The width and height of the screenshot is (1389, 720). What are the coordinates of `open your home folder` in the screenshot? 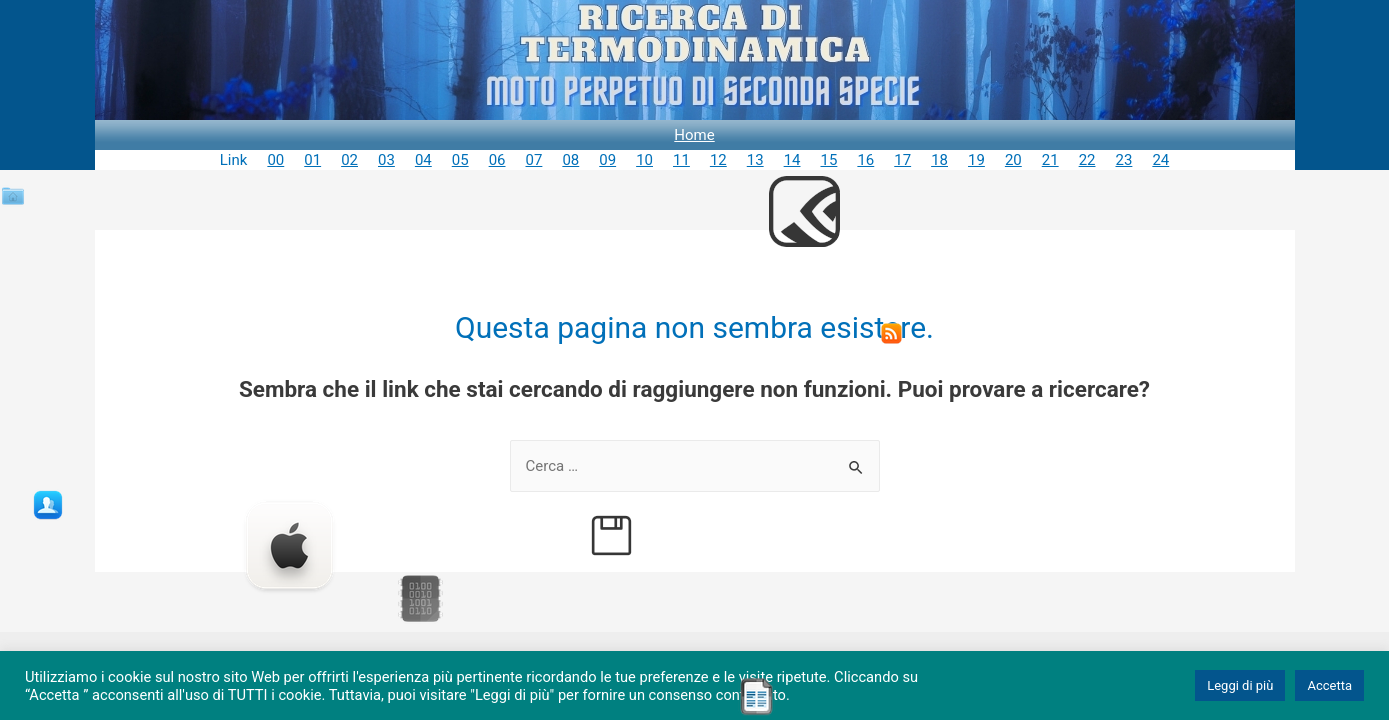 It's located at (13, 196).